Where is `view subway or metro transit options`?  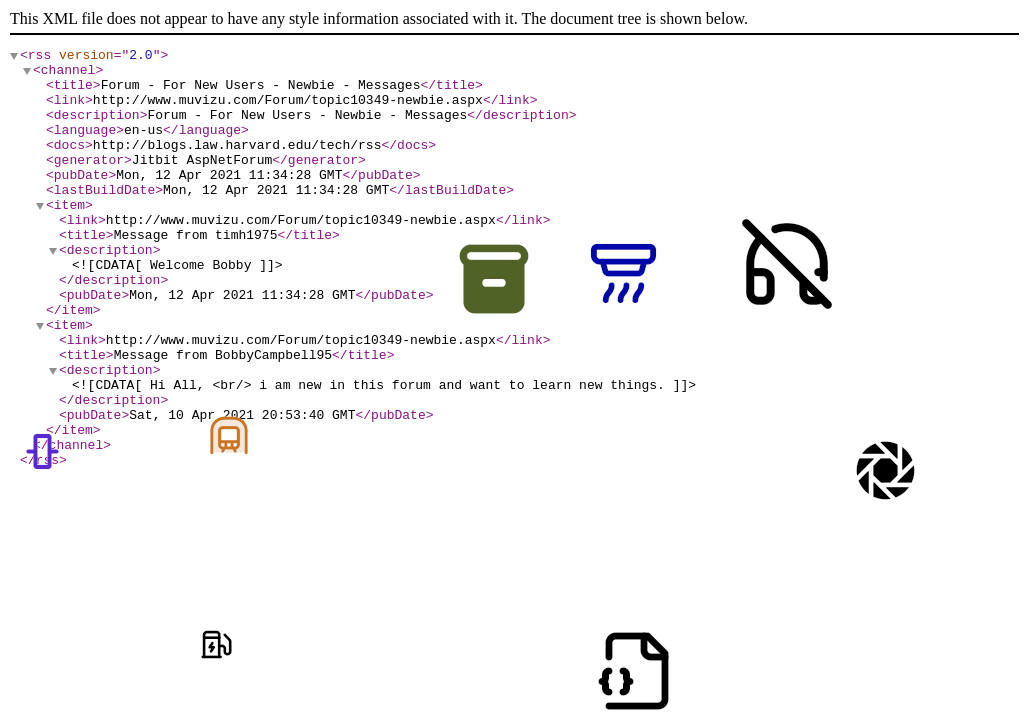 view subway or metro transit options is located at coordinates (229, 437).